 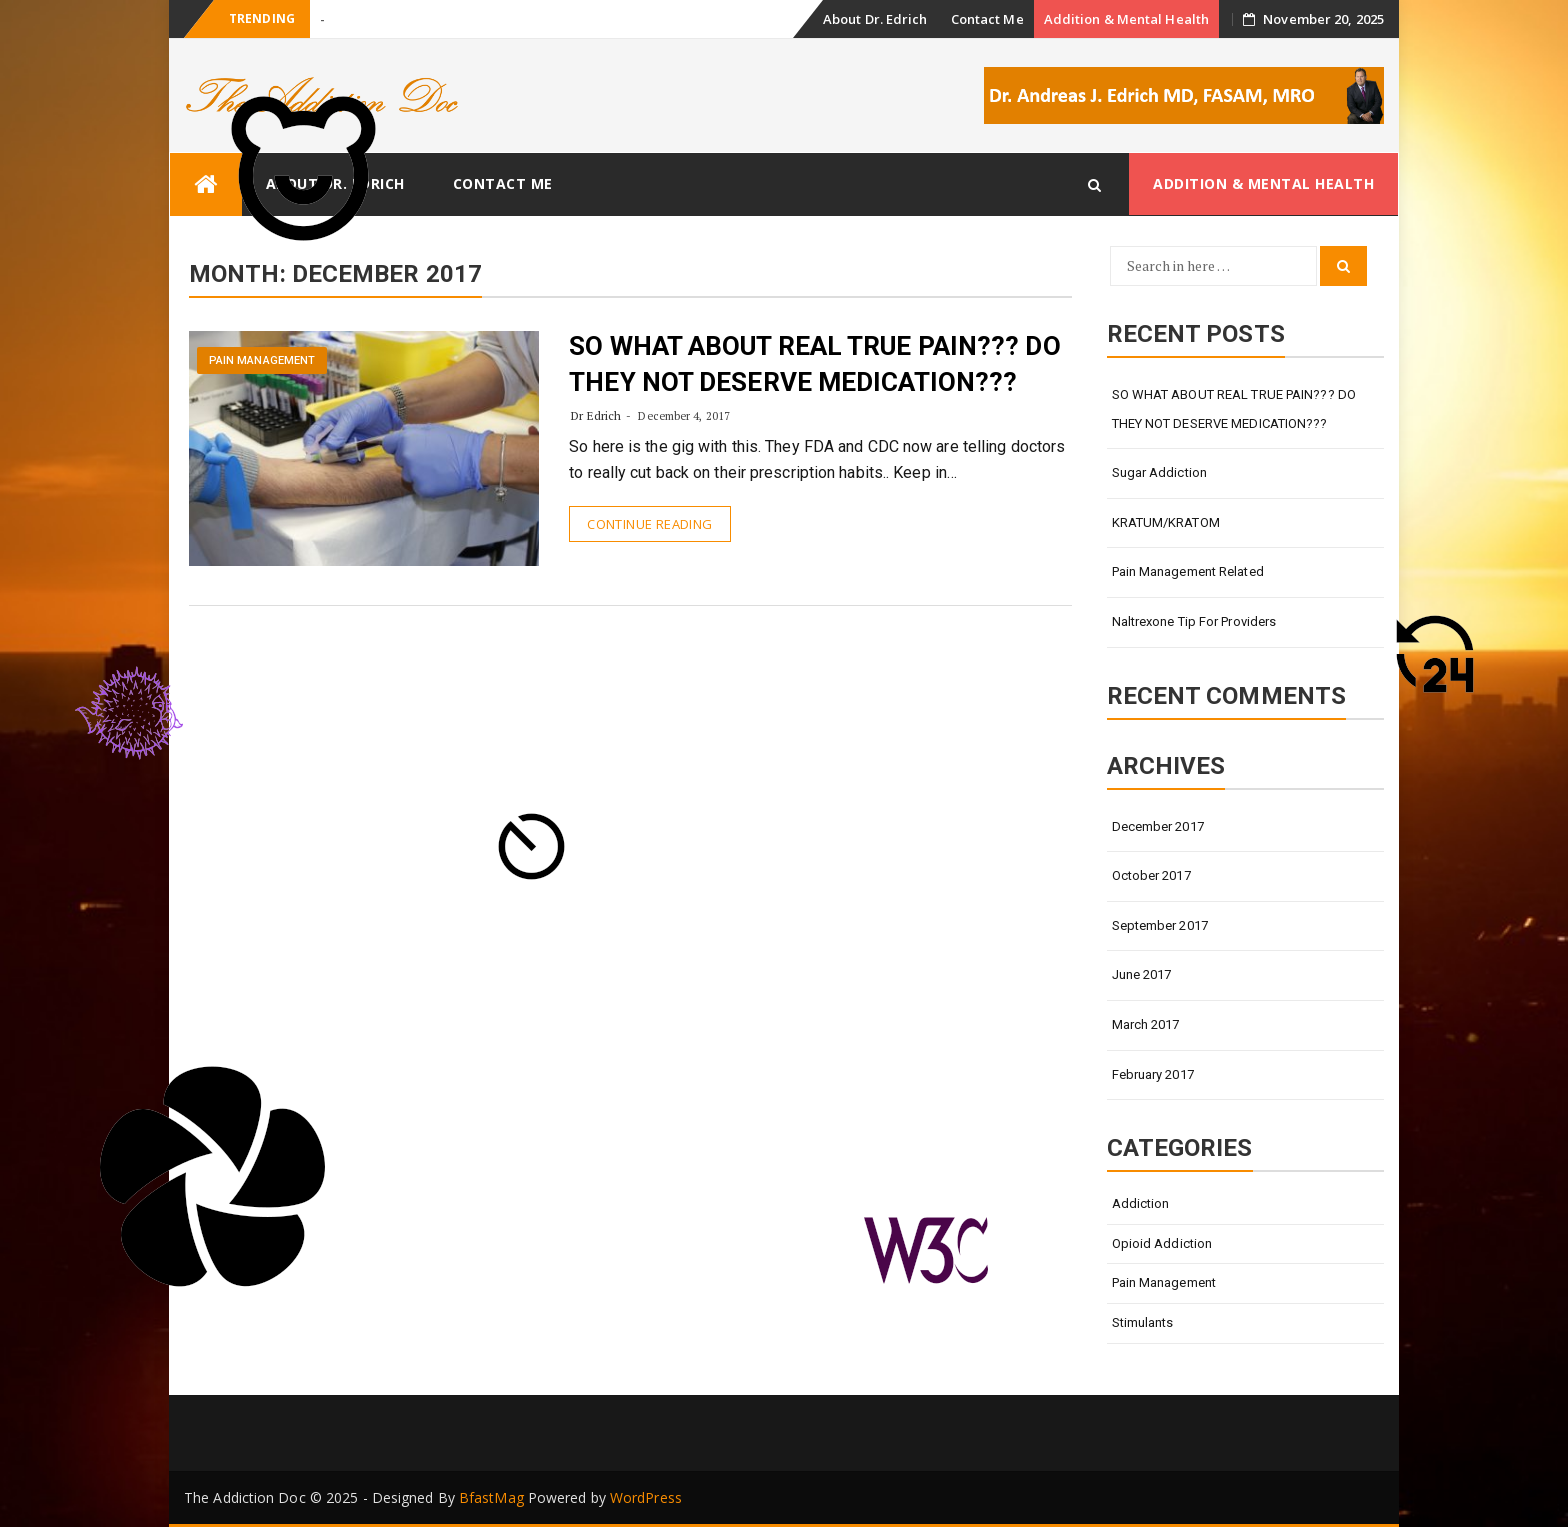 I want to click on indicates 24-hour service availability, so click(x=1435, y=654).